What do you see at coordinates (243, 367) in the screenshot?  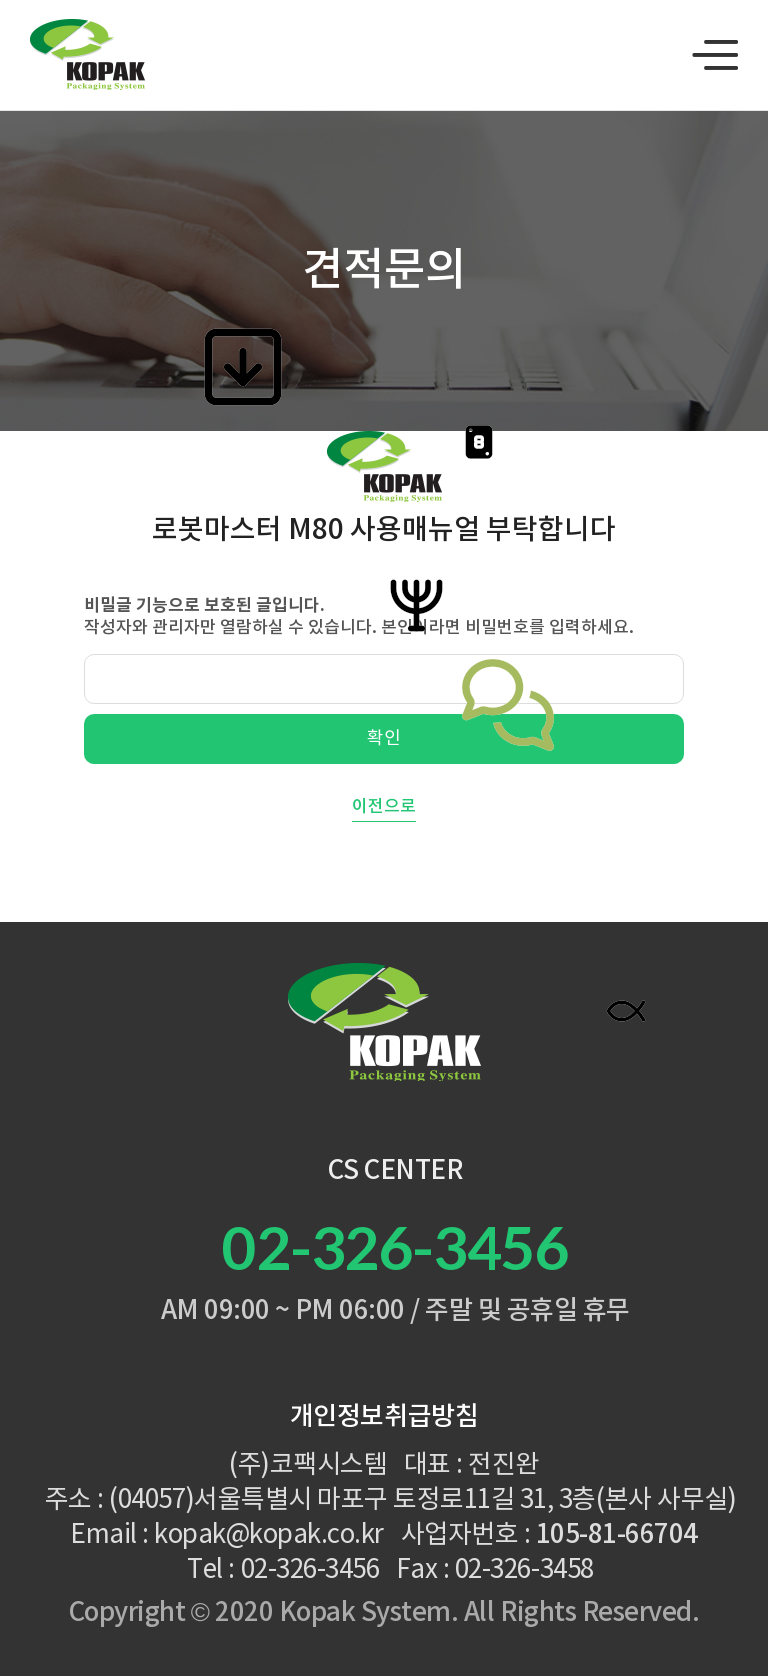 I see `download file or content` at bounding box center [243, 367].